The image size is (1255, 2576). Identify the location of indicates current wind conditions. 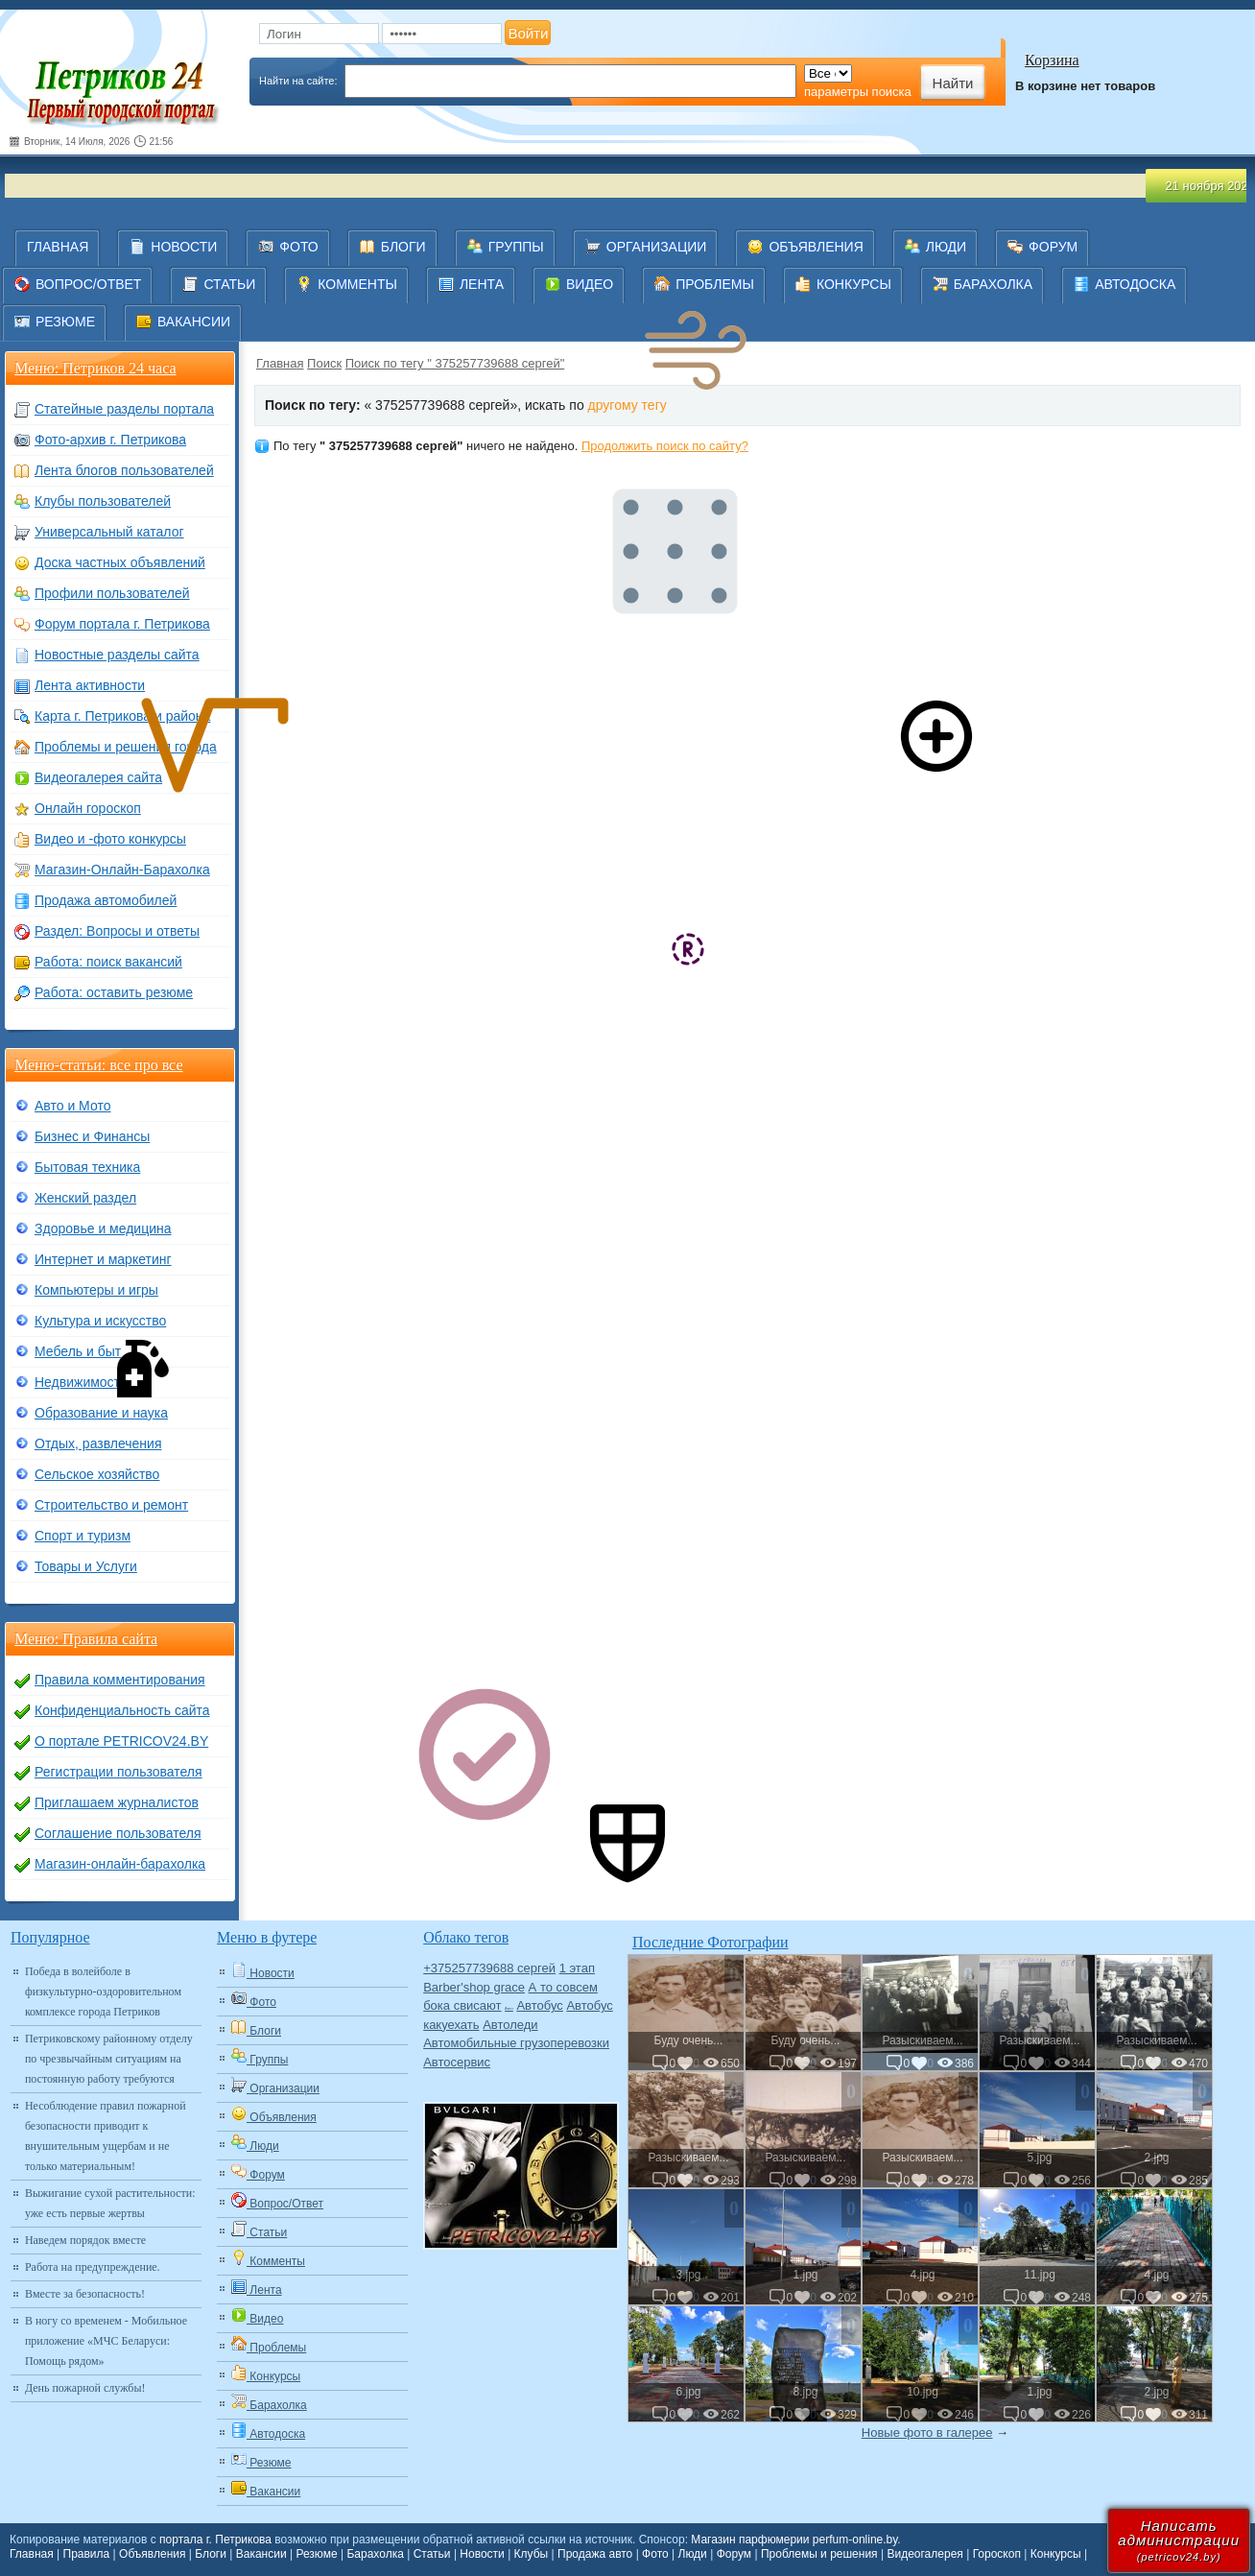
(696, 350).